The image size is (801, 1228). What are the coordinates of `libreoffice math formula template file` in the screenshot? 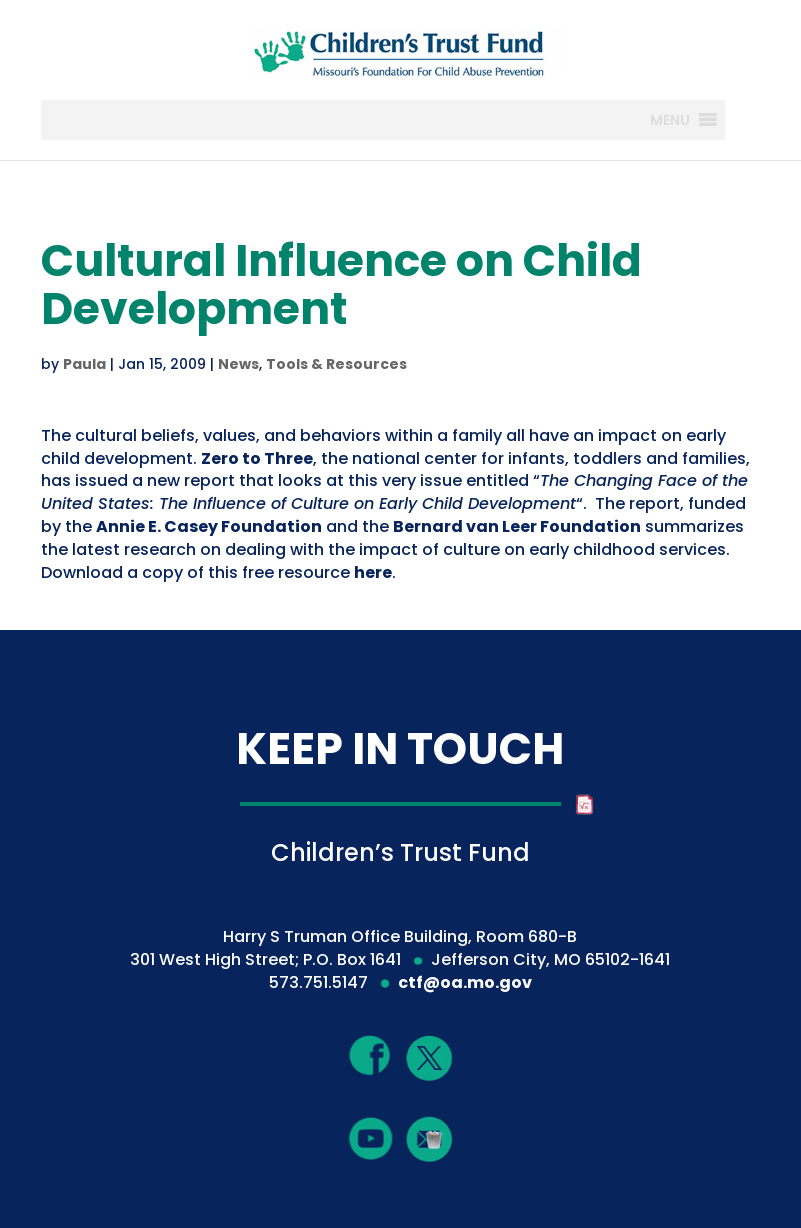 It's located at (584, 804).